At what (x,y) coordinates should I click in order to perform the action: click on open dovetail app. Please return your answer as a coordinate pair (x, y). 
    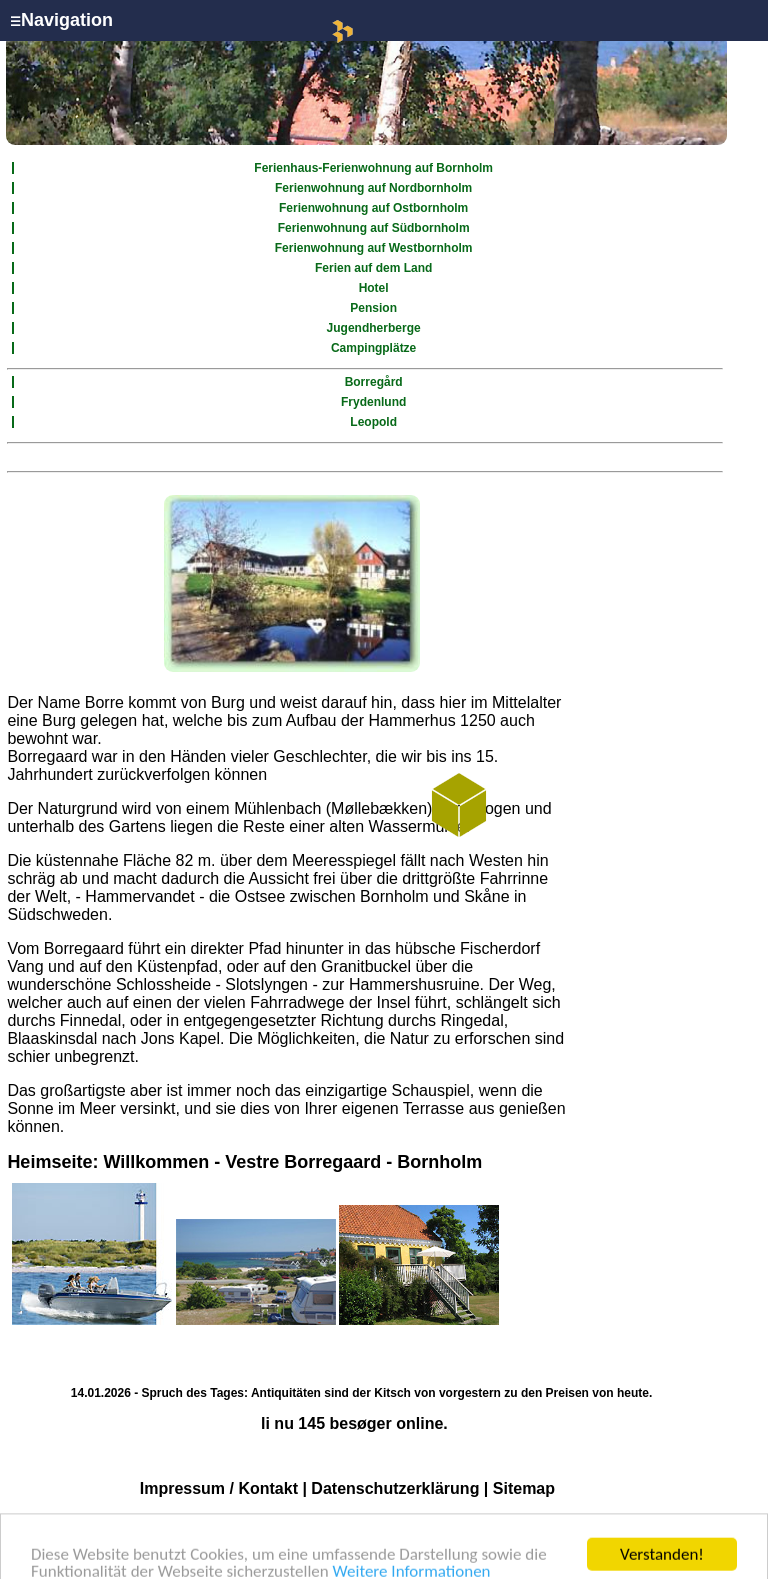
    Looking at the image, I should click on (342, 31).